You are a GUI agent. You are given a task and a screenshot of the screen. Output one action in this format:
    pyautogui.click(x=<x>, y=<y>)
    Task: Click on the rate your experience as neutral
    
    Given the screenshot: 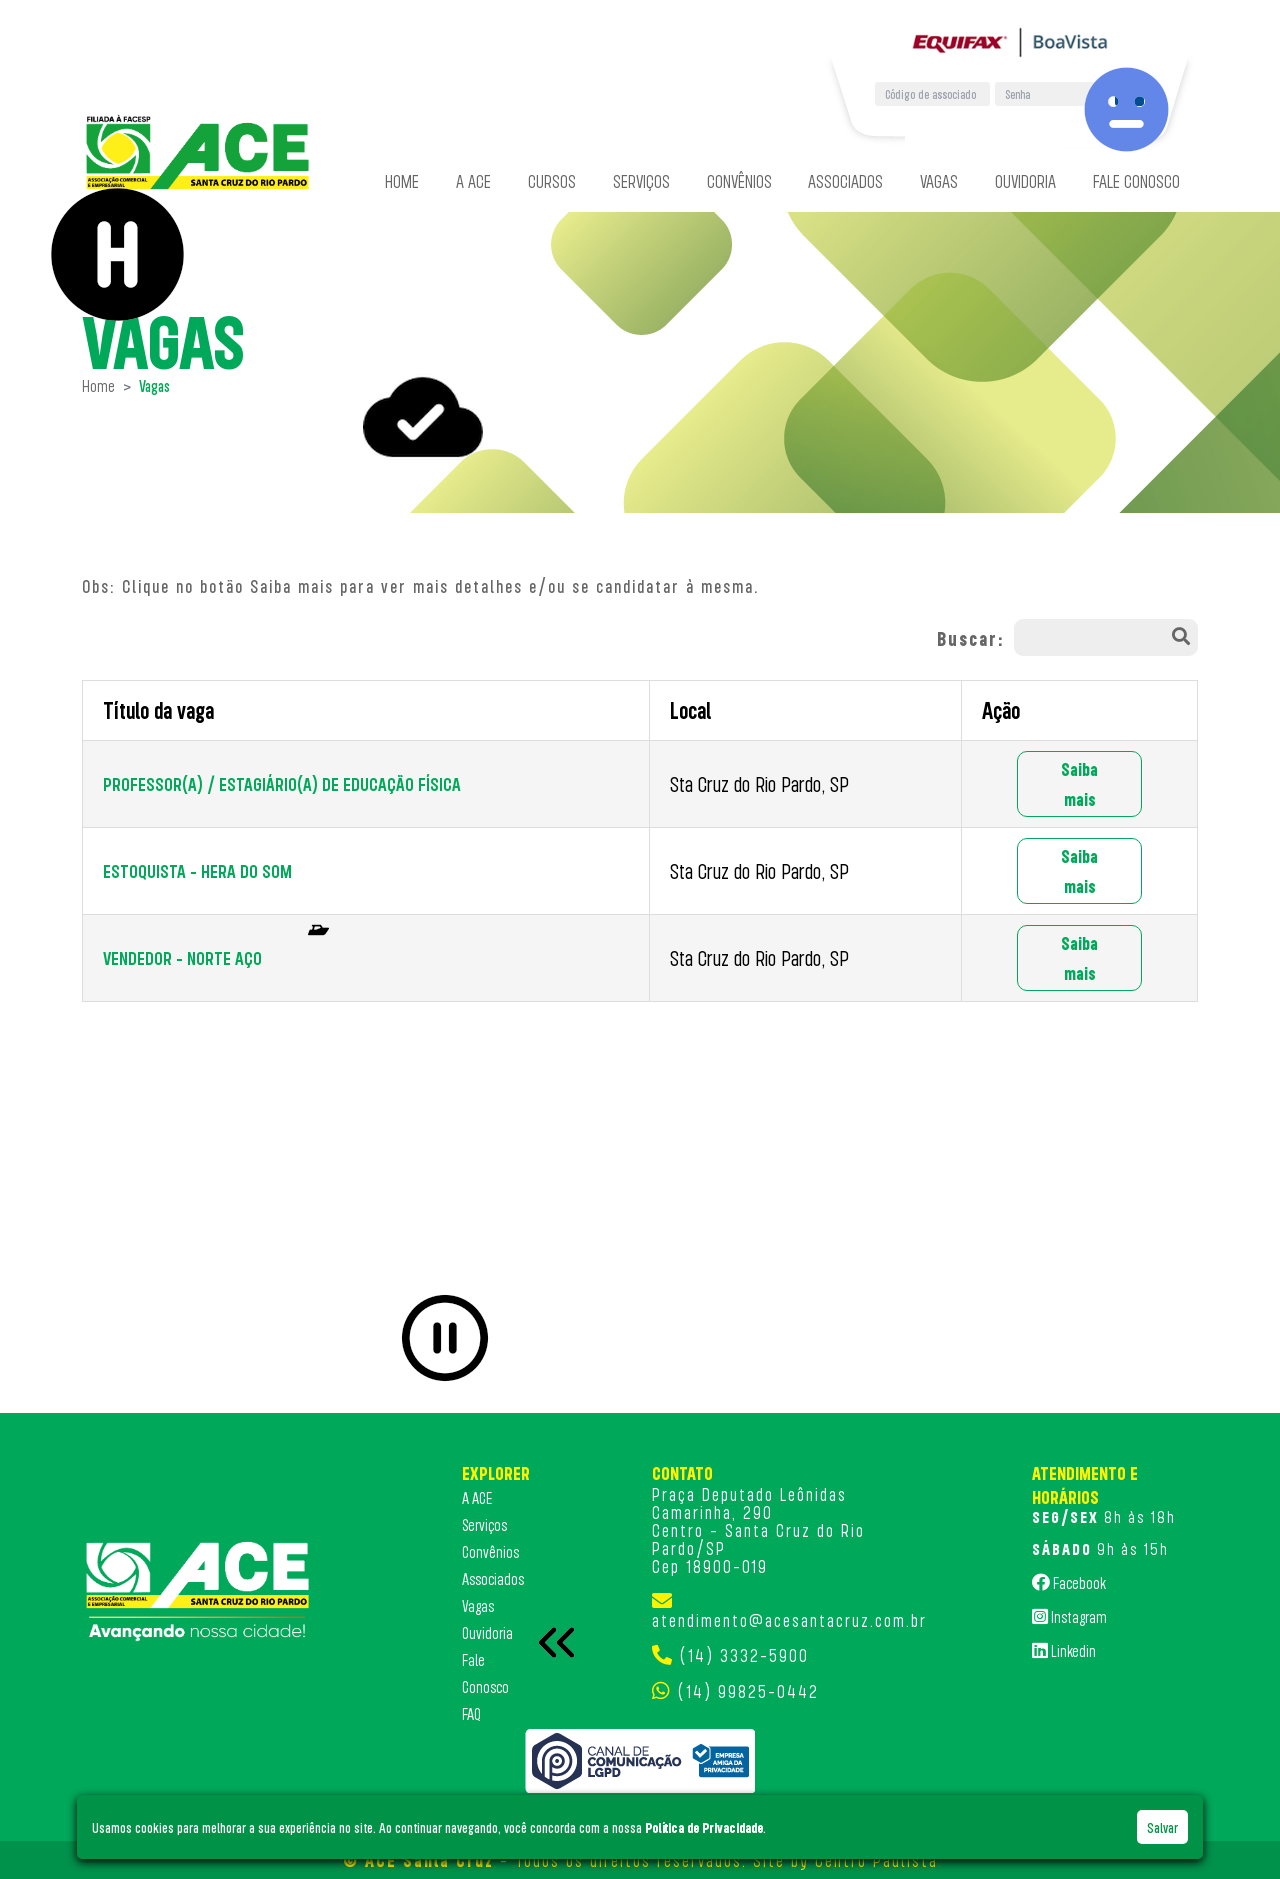 What is the action you would take?
    pyautogui.click(x=1126, y=109)
    